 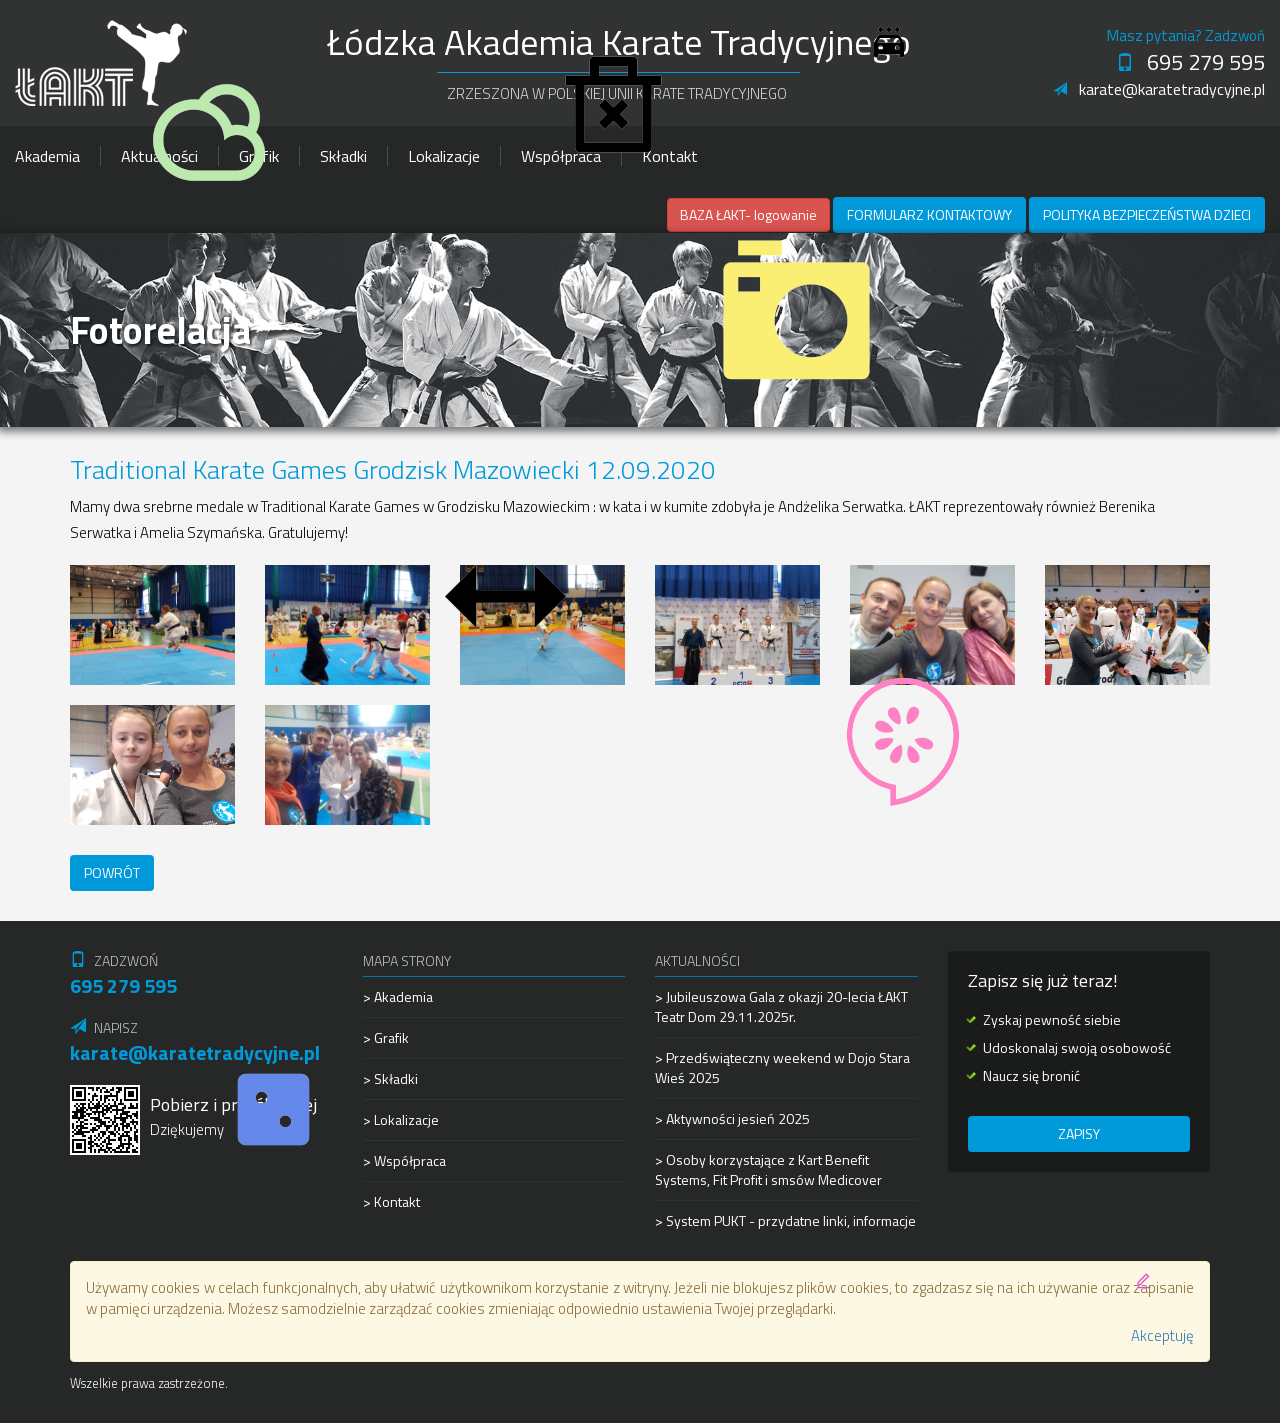 I want to click on roll the dice or randomize selection, so click(x=273, y=1109).